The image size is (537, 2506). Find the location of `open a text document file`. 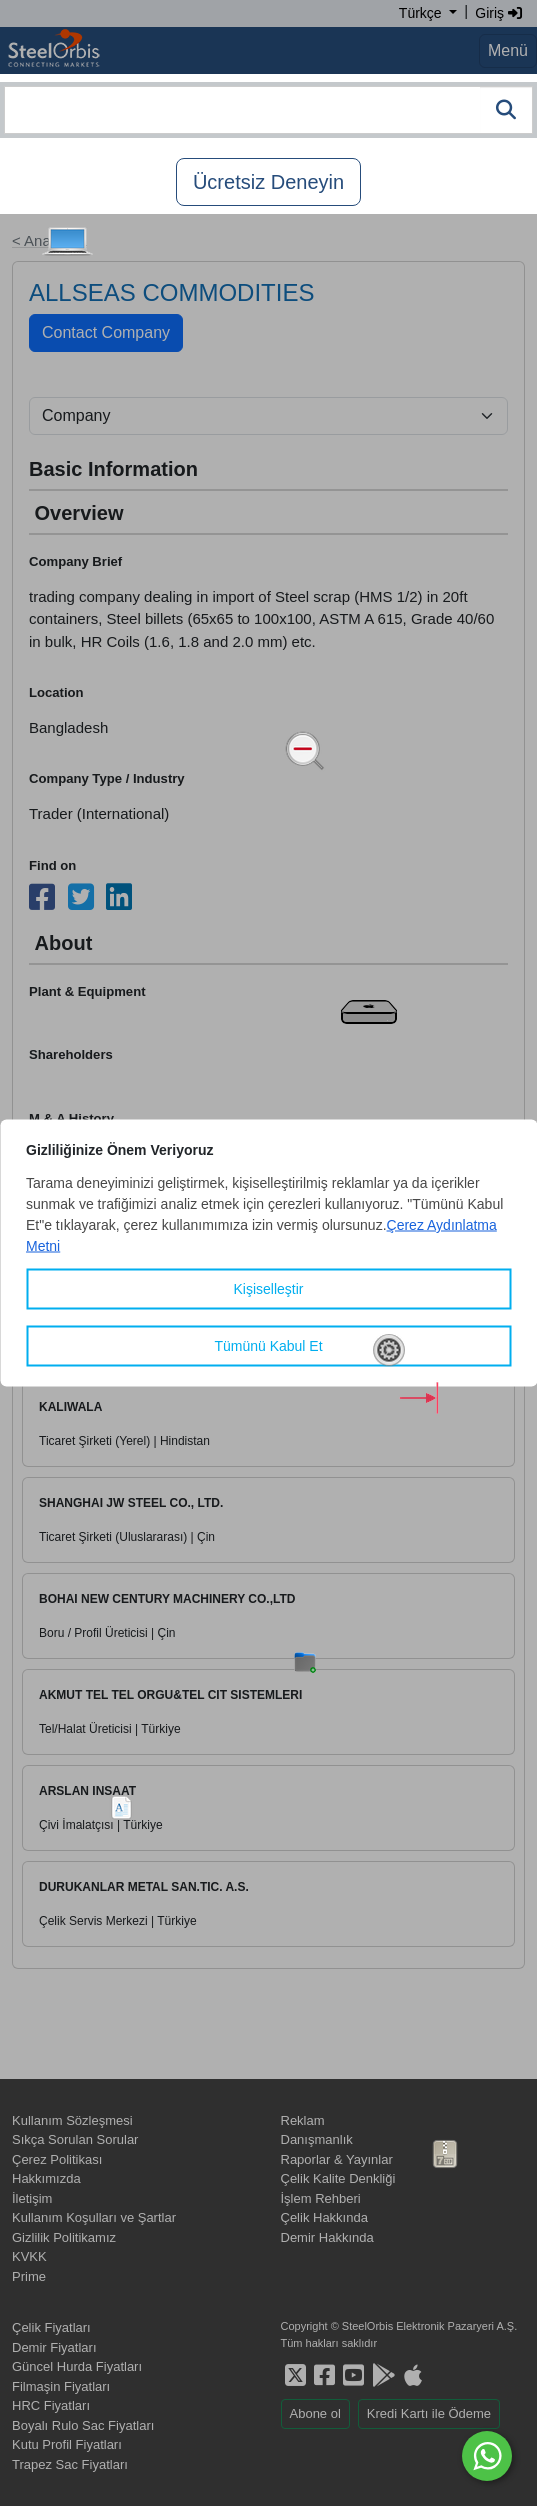

open a text document file is located at coordinates (121, 1807).